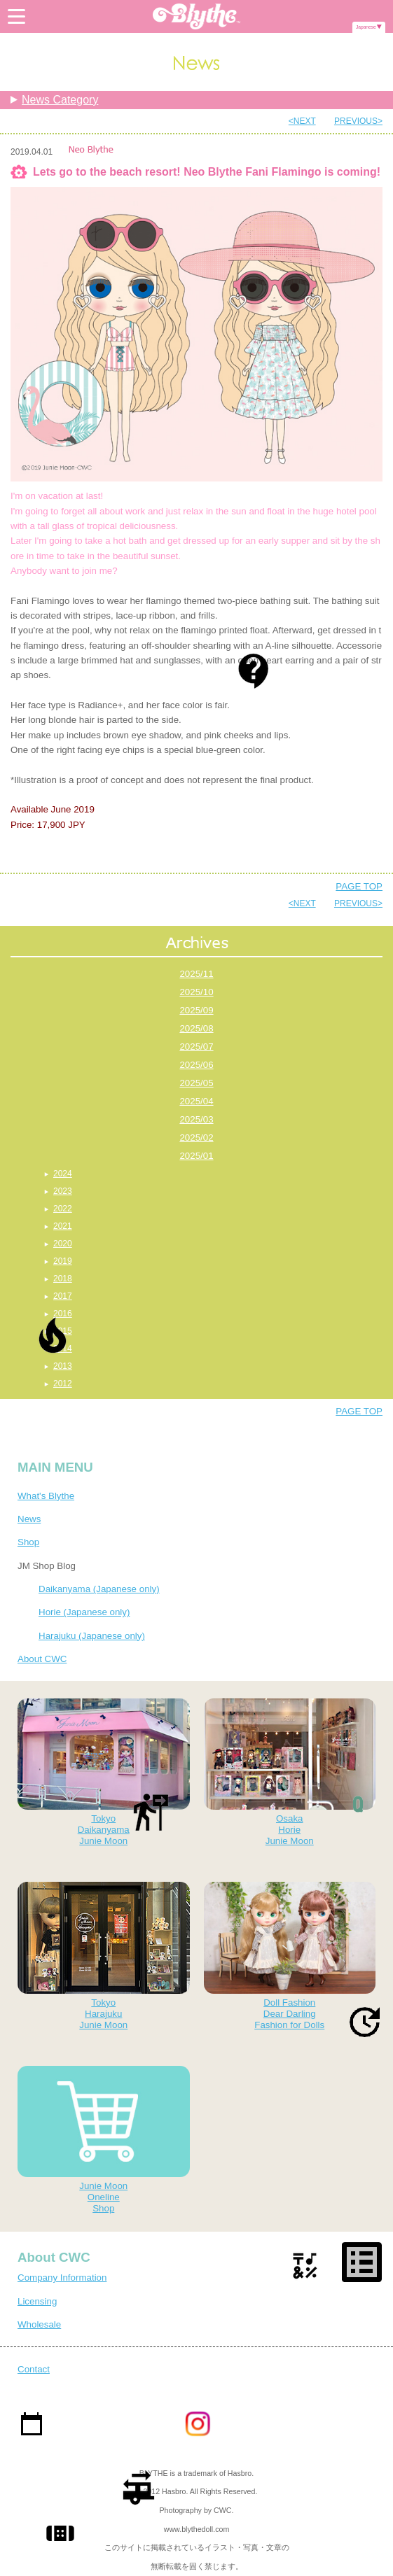 The height and width of the screenshot is (2576, 393). I want to click on indicates RV hookup amenities available, so click(137, 2487).